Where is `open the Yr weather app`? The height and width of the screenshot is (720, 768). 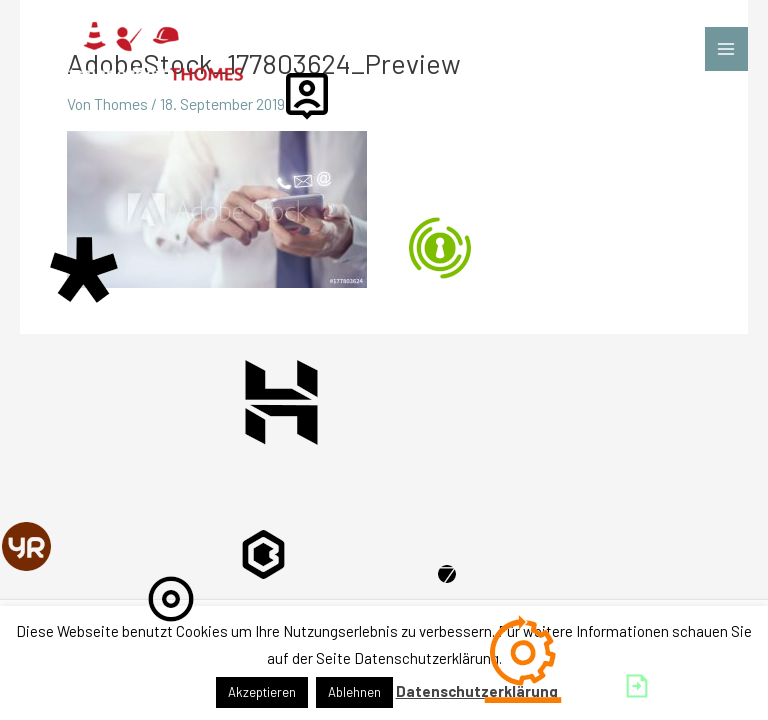 open the Yr weather app is located at coordinates (26, 546).